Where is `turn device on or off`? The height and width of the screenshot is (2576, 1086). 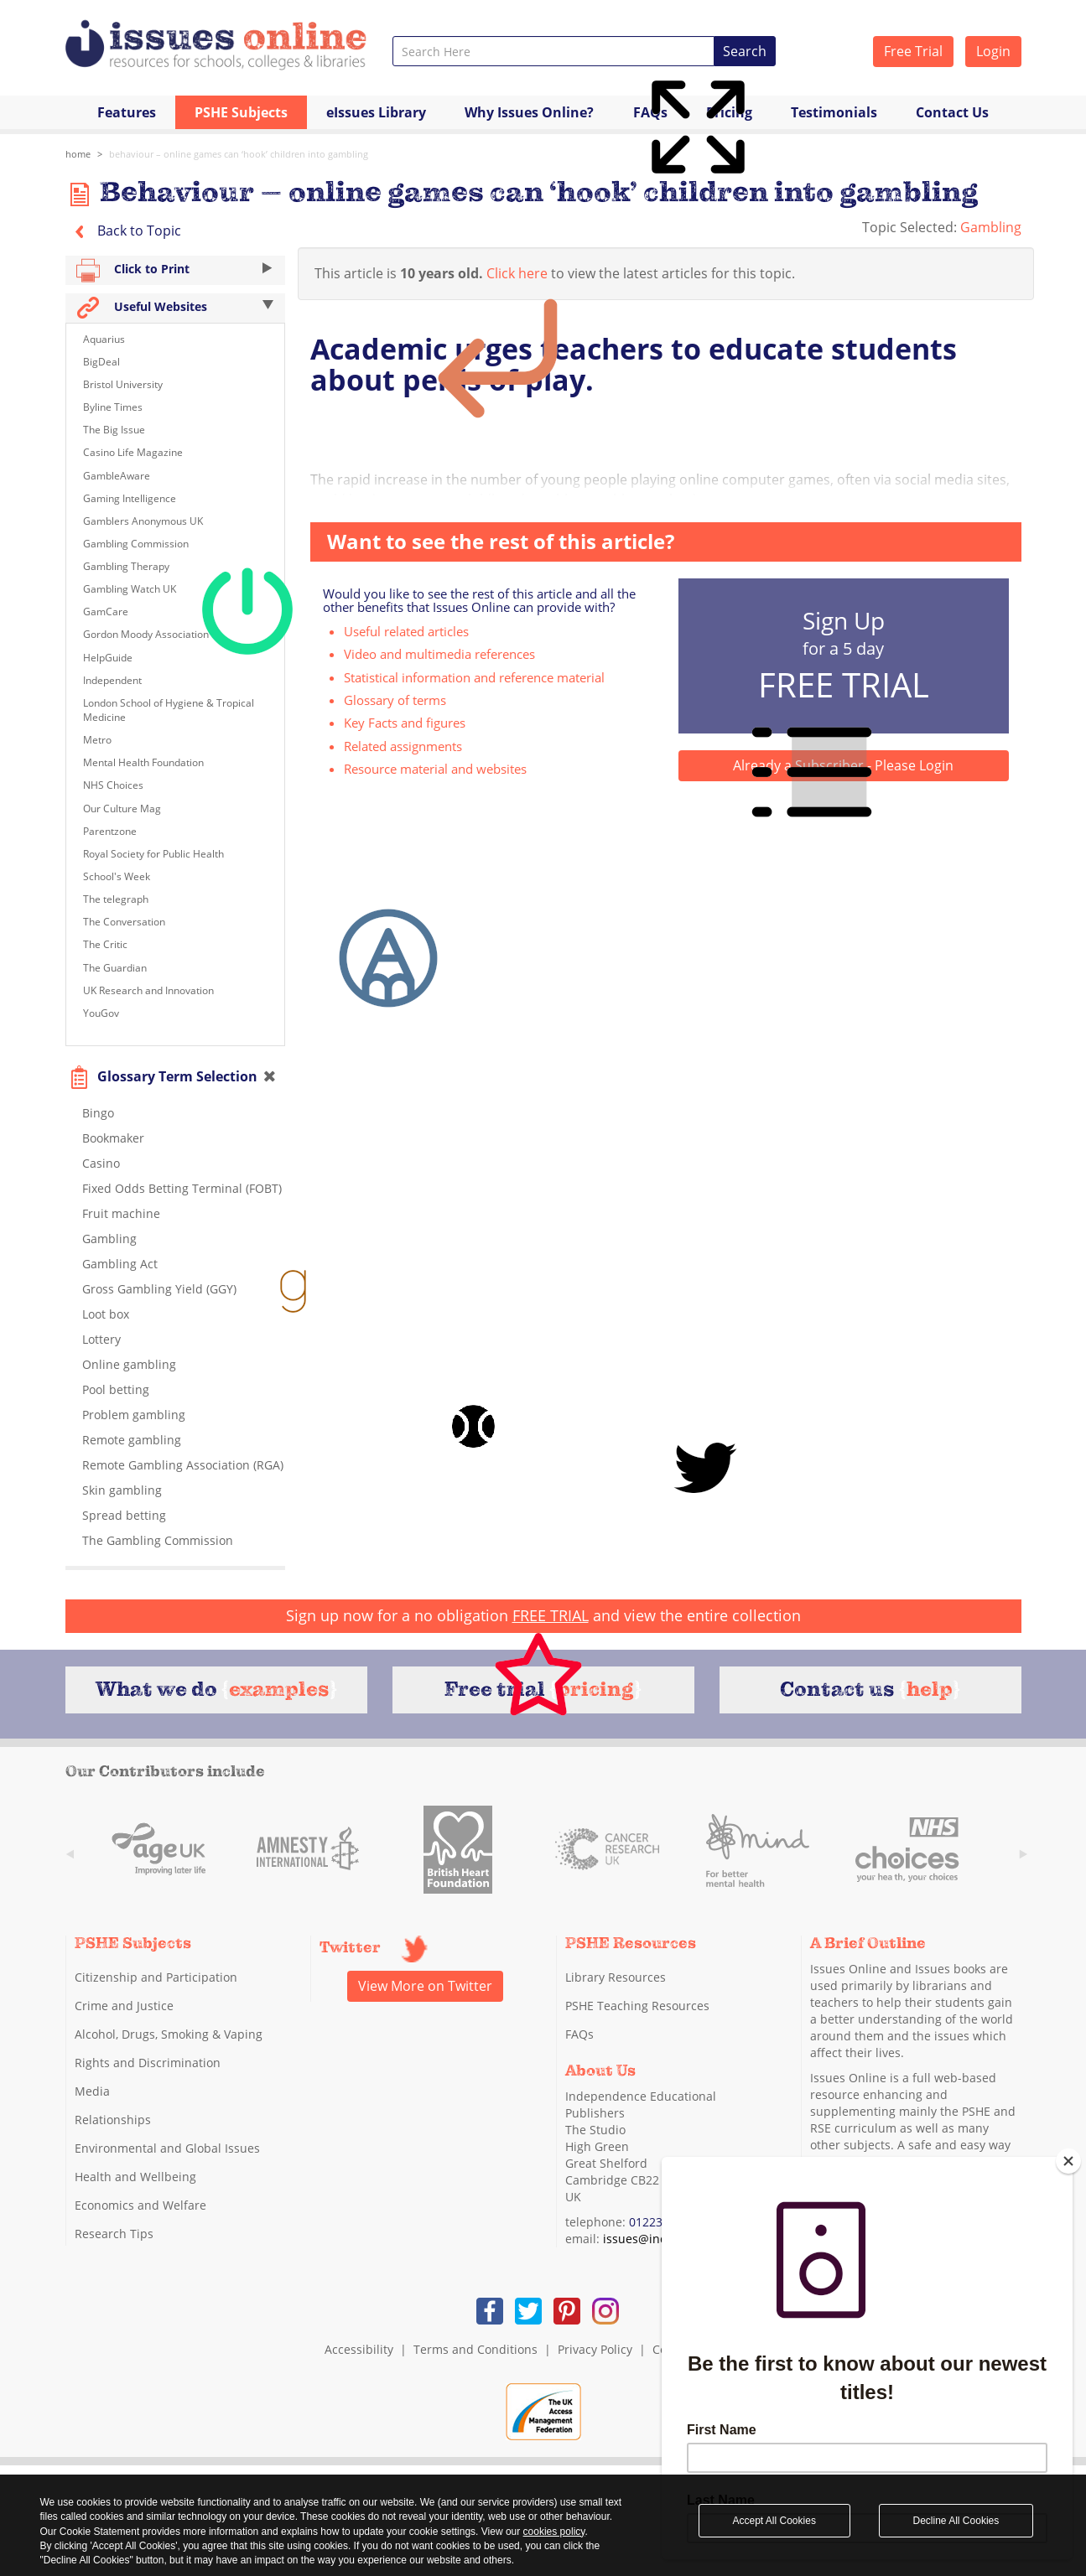
turn device on or off is located at coordinates (247, 609).